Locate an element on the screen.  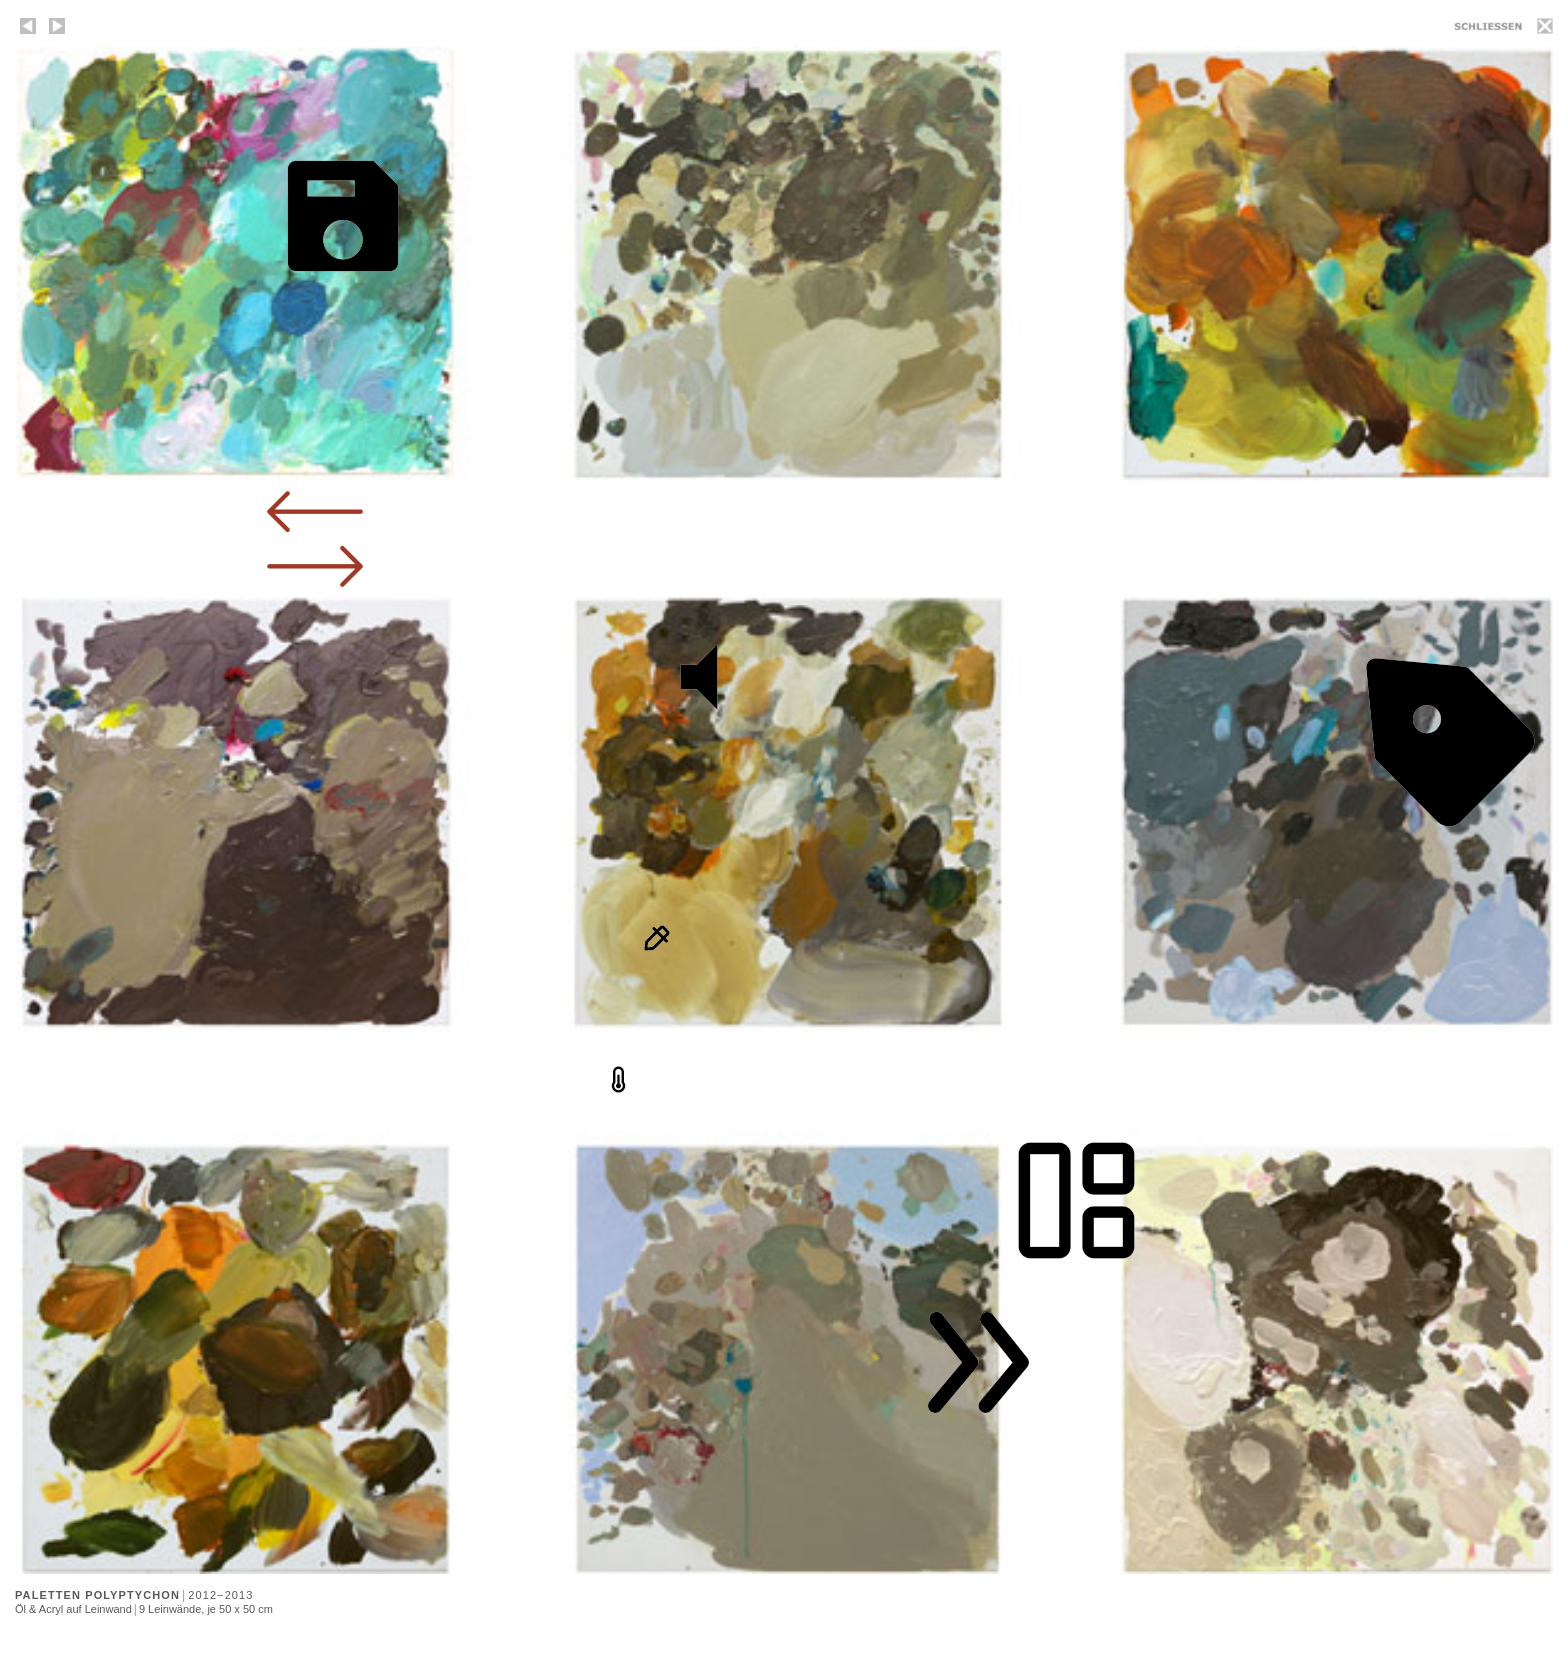
mute audio or sound is located at coordinates (701, 677).